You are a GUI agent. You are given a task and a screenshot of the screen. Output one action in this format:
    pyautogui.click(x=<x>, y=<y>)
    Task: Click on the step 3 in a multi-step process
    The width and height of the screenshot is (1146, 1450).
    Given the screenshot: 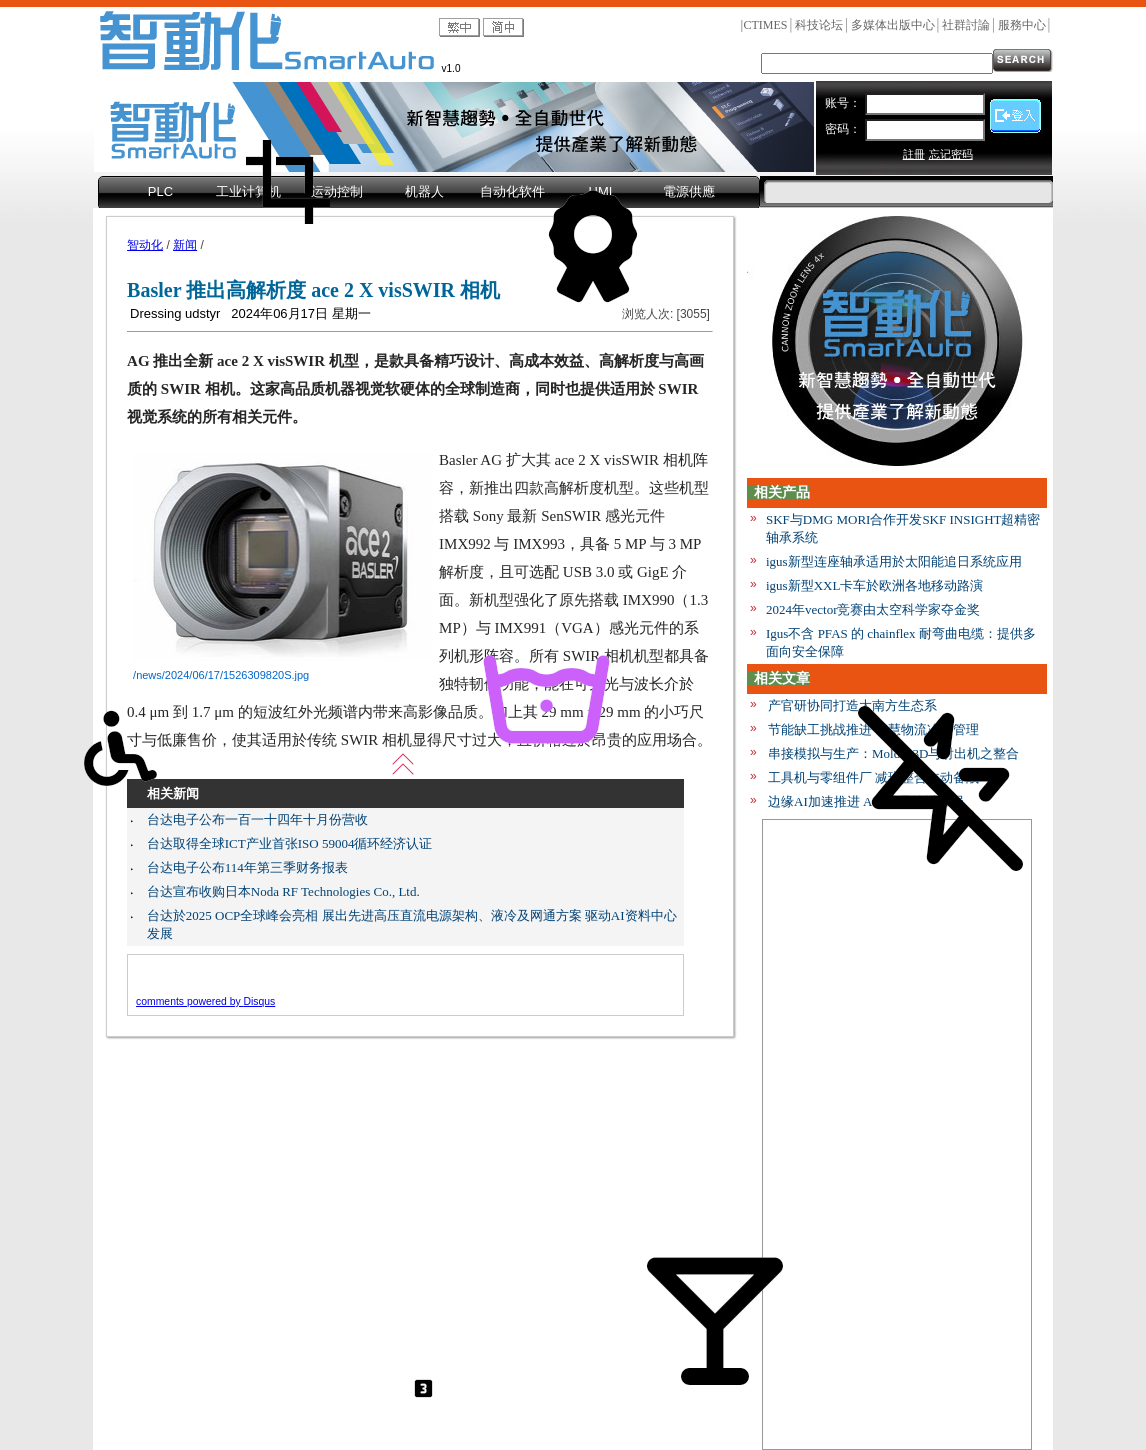 What is the action you would take?
    pyautogui.click(x=423, y=1388)
    